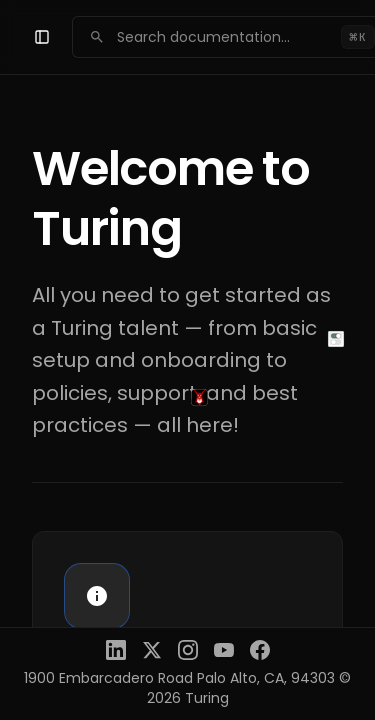 The width and height of the screenshot is (375, 720). Describe the element at coordinates (336, 339) in the screenshot. I see `open system settings or preferences` at that location.